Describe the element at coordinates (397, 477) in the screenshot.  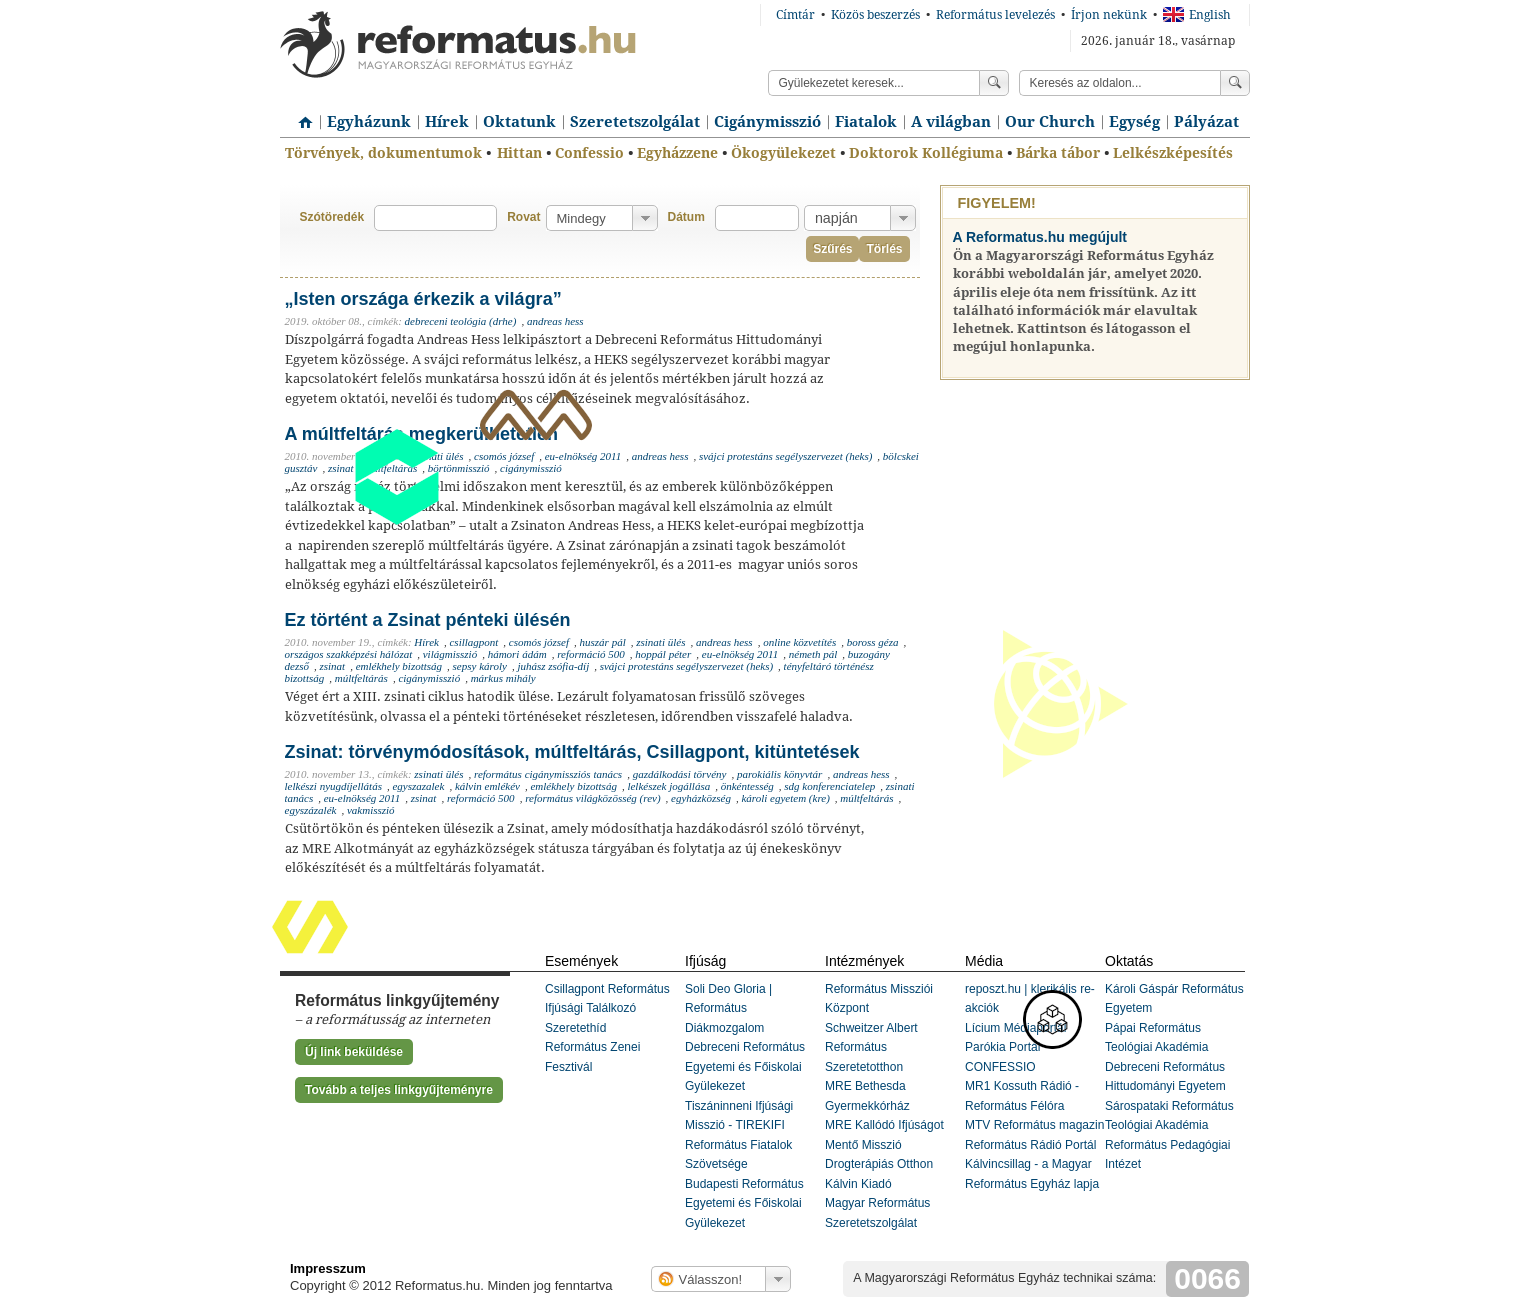
I see `Eclipse Che logo` at that location.